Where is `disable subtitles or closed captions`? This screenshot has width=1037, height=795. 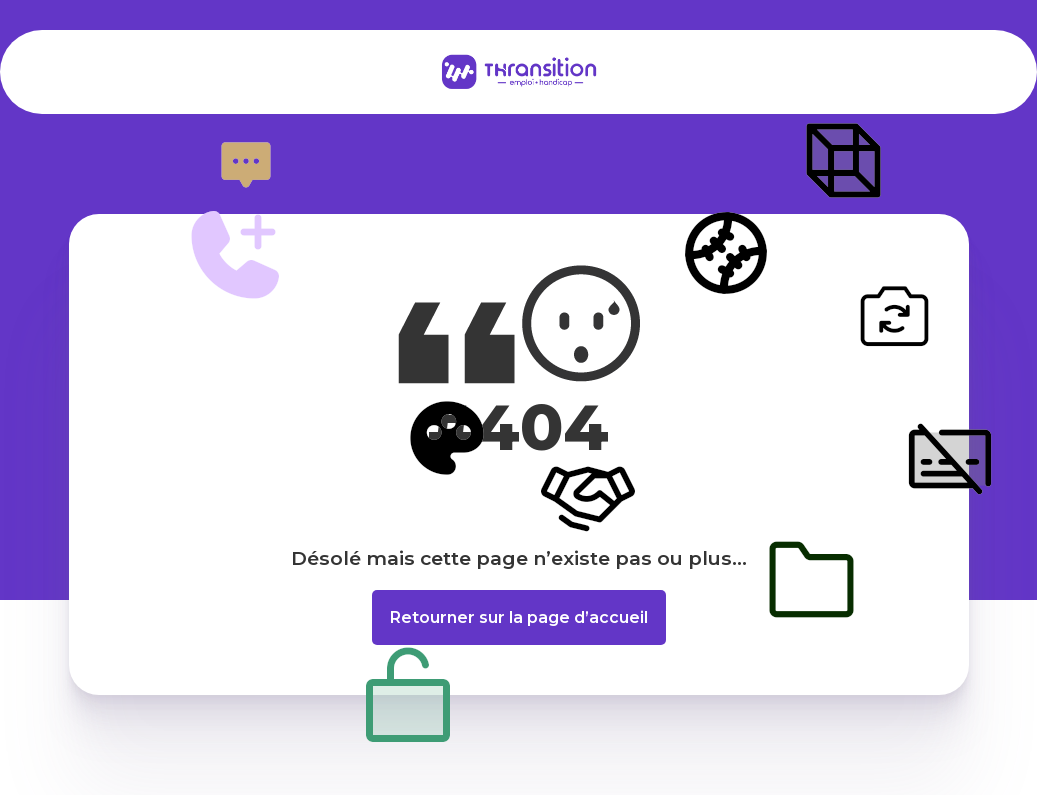 disable subtitles or closed captions is located at coordinates (950, 459).